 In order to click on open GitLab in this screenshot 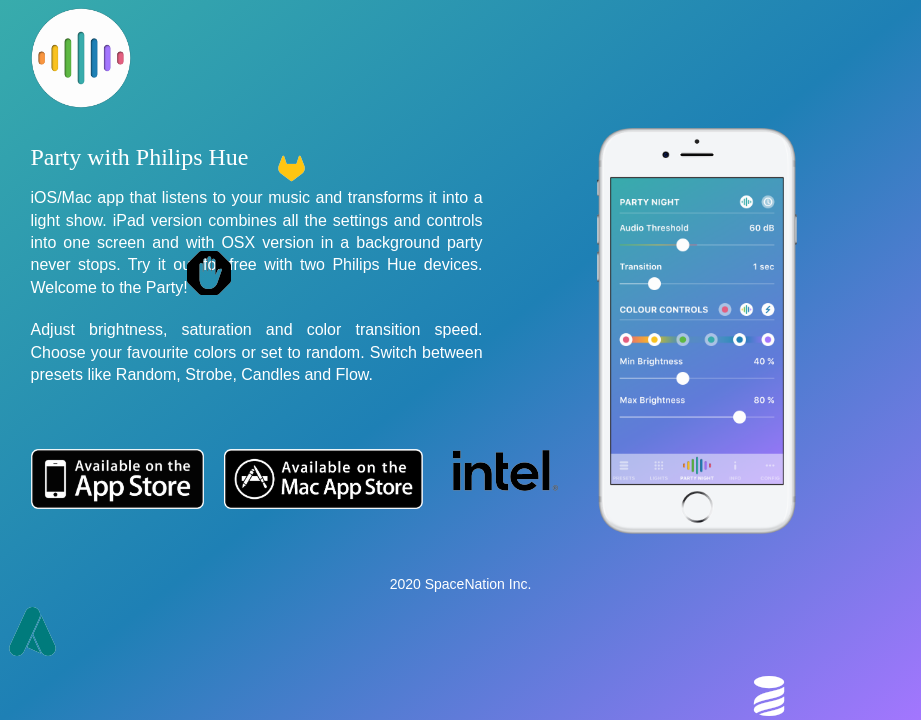, I will do `click(291, 168)`.